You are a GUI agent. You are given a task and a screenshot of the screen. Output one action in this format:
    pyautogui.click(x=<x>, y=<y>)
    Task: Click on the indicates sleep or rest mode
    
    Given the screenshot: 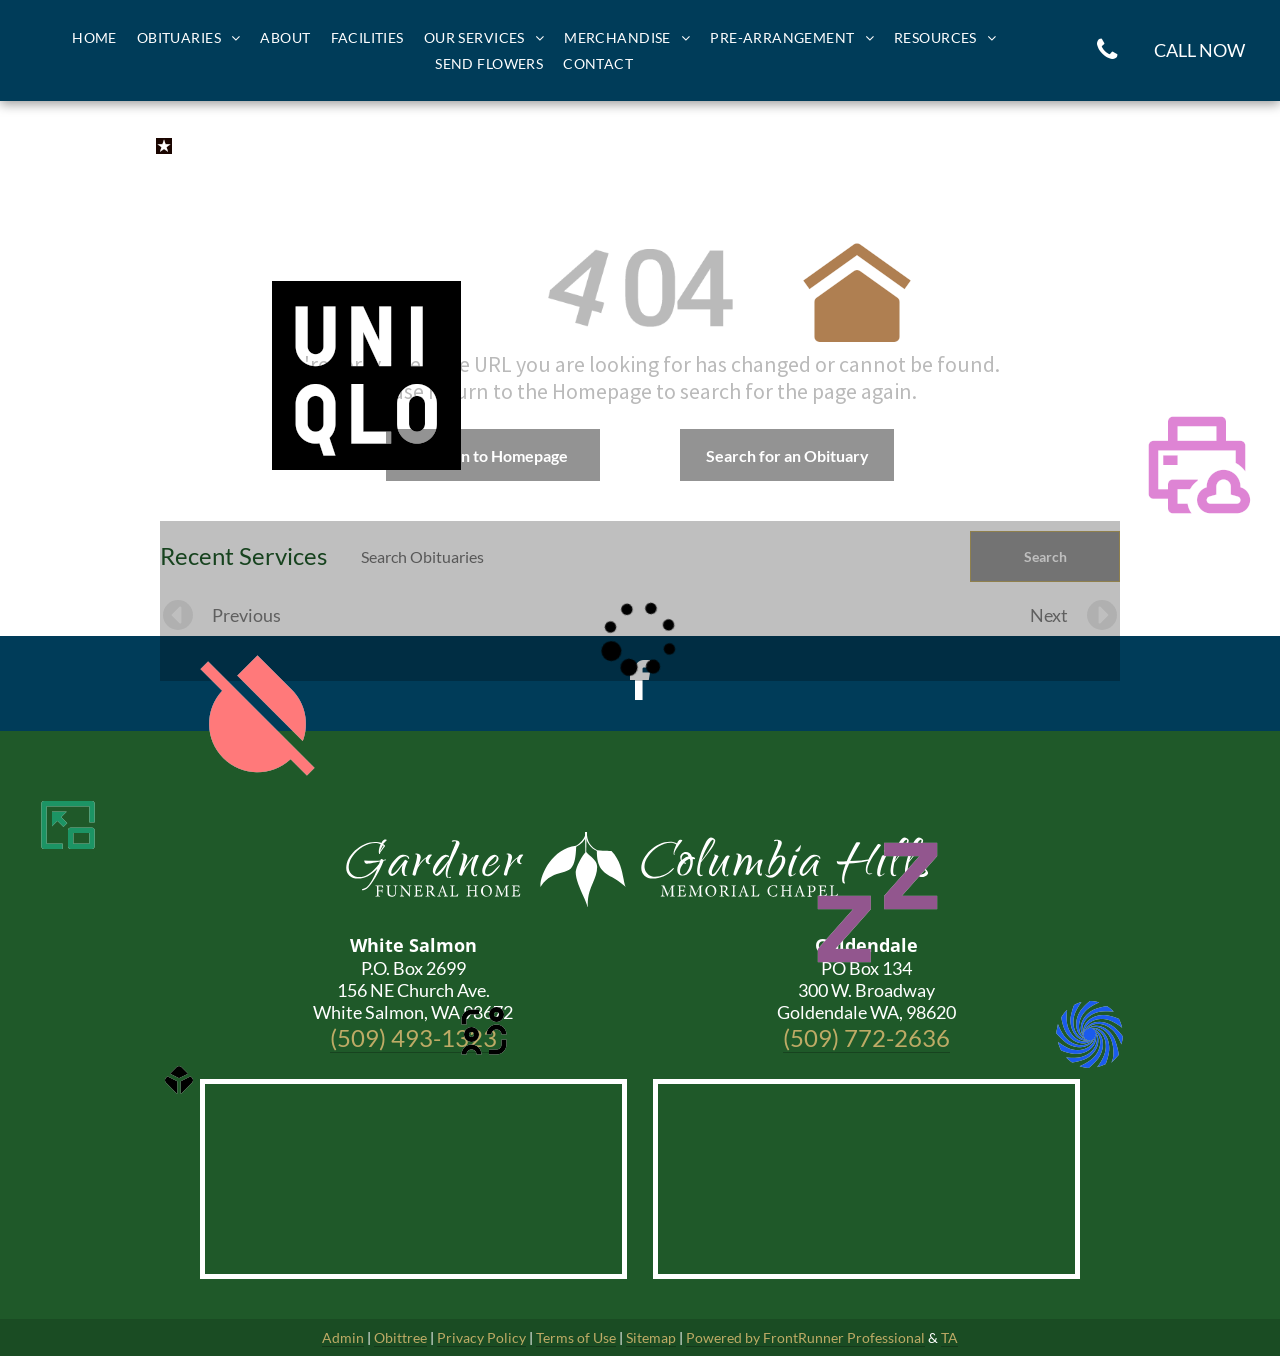 What is the action you would take?
    pyautogui.click(x=877, y=902)
    